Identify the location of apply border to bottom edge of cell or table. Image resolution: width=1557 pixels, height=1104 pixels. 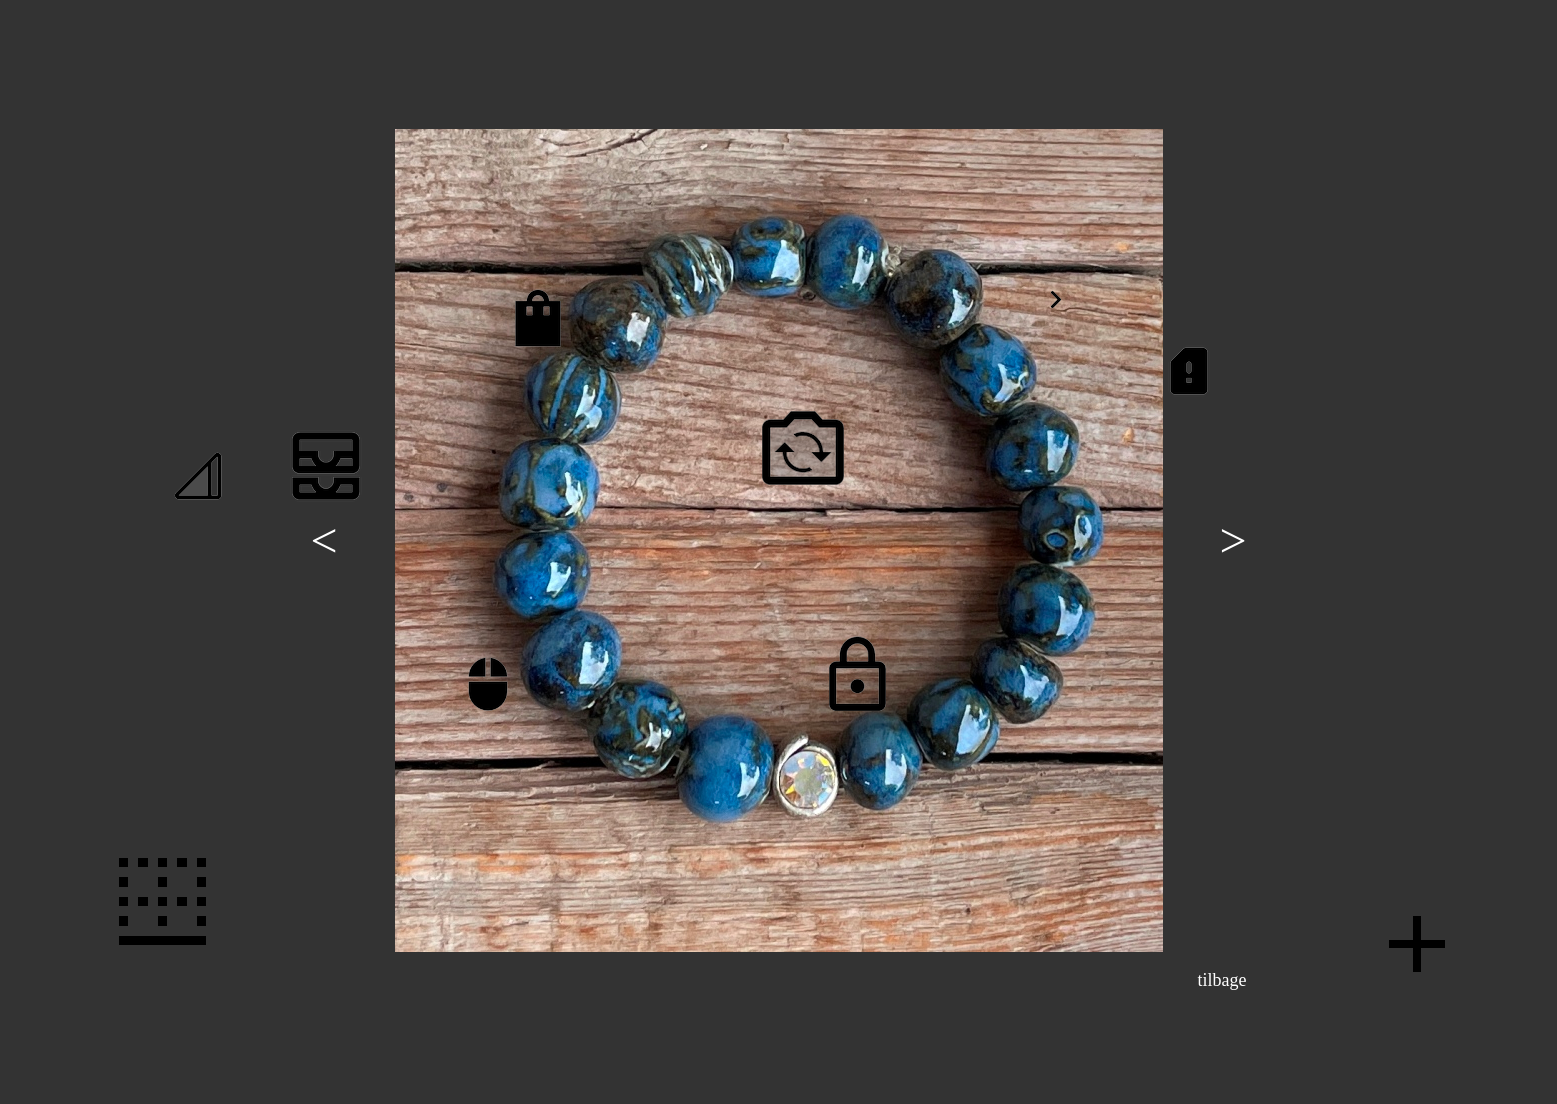
(162, 901).